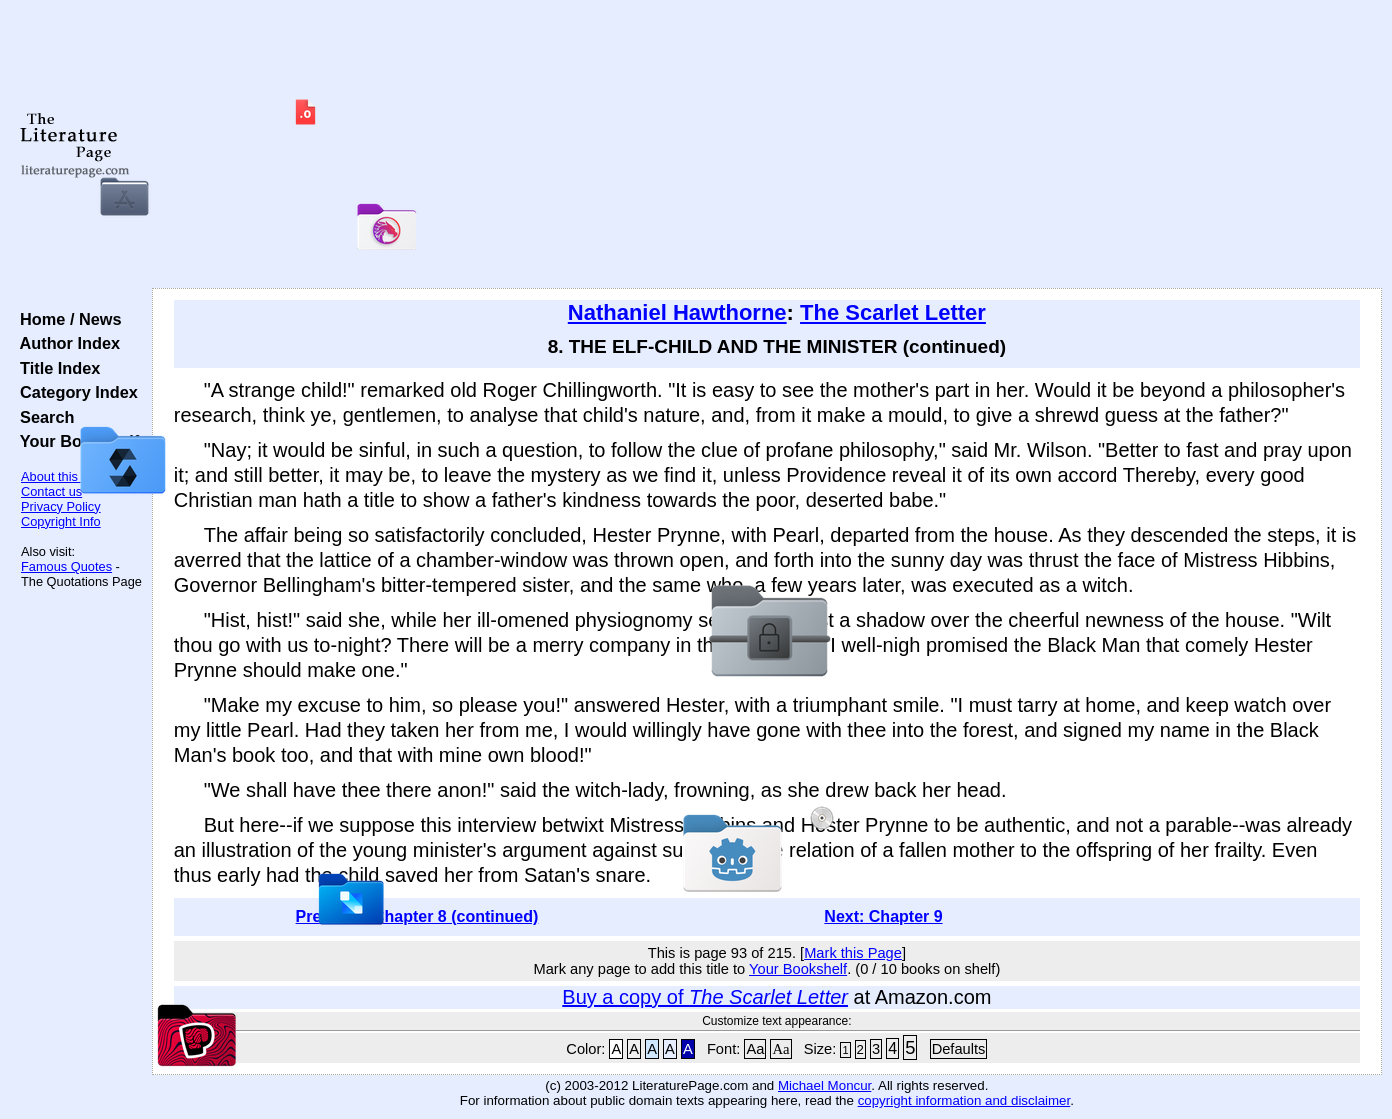 The image size is (1392, 1119). I want to click on open PewDiePie-themed content folder, so click(196, 1037).